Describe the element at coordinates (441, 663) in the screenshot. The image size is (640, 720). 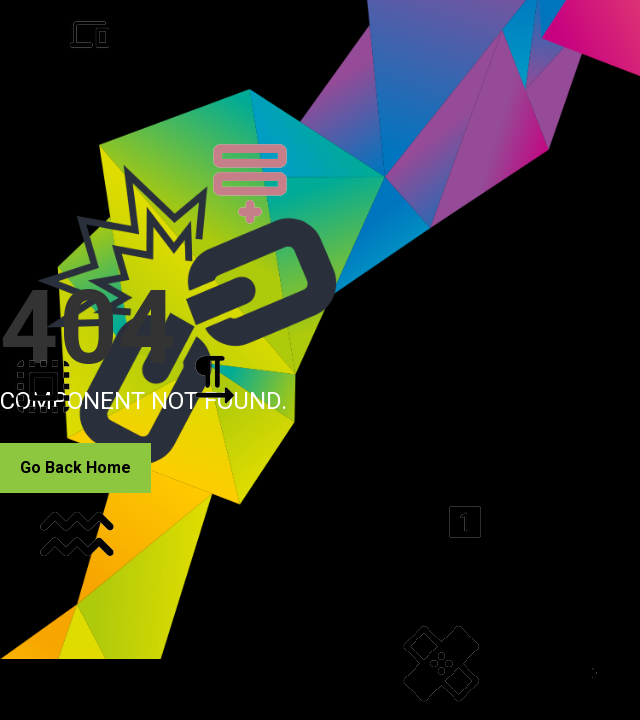
I see `apply healing or spot removal tool` at that location.